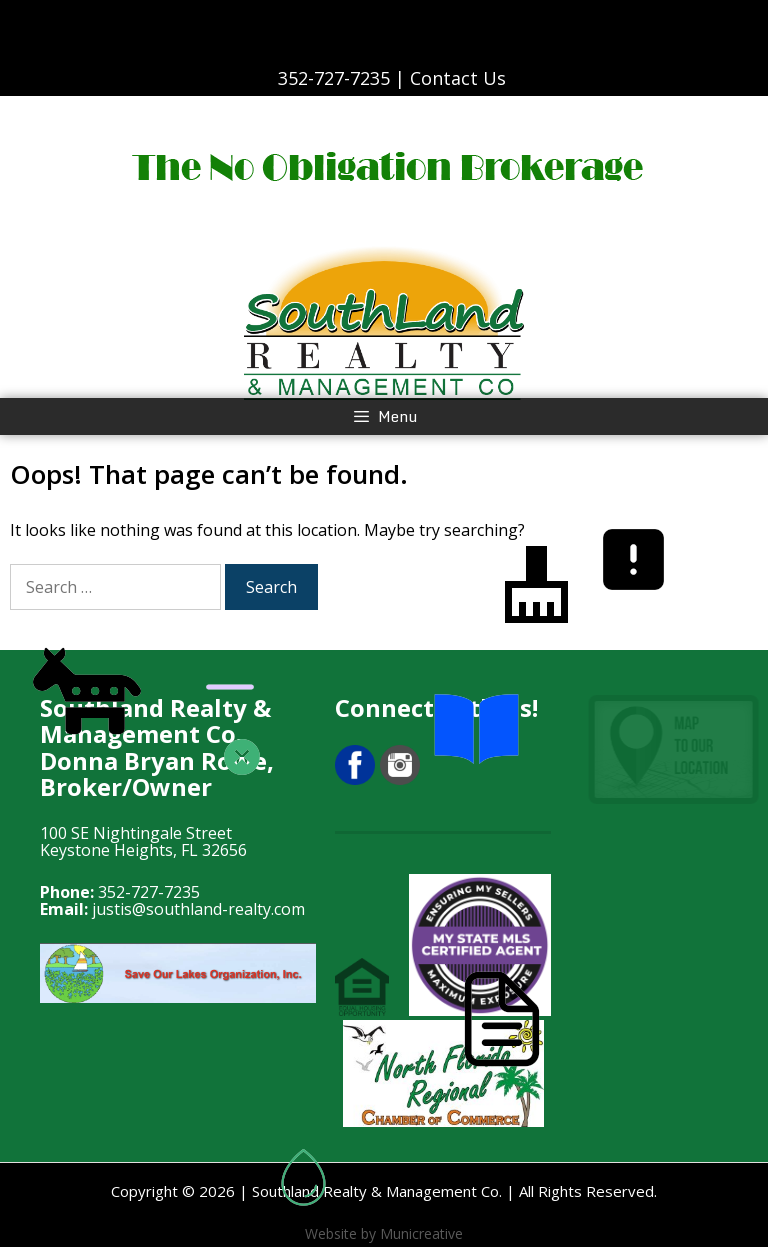 The image size is (768, 1247). What do you see at coordinates (242, 757) in the screenshot?
I see `close or dismiss a dialog` at bounding box center [242, 757].